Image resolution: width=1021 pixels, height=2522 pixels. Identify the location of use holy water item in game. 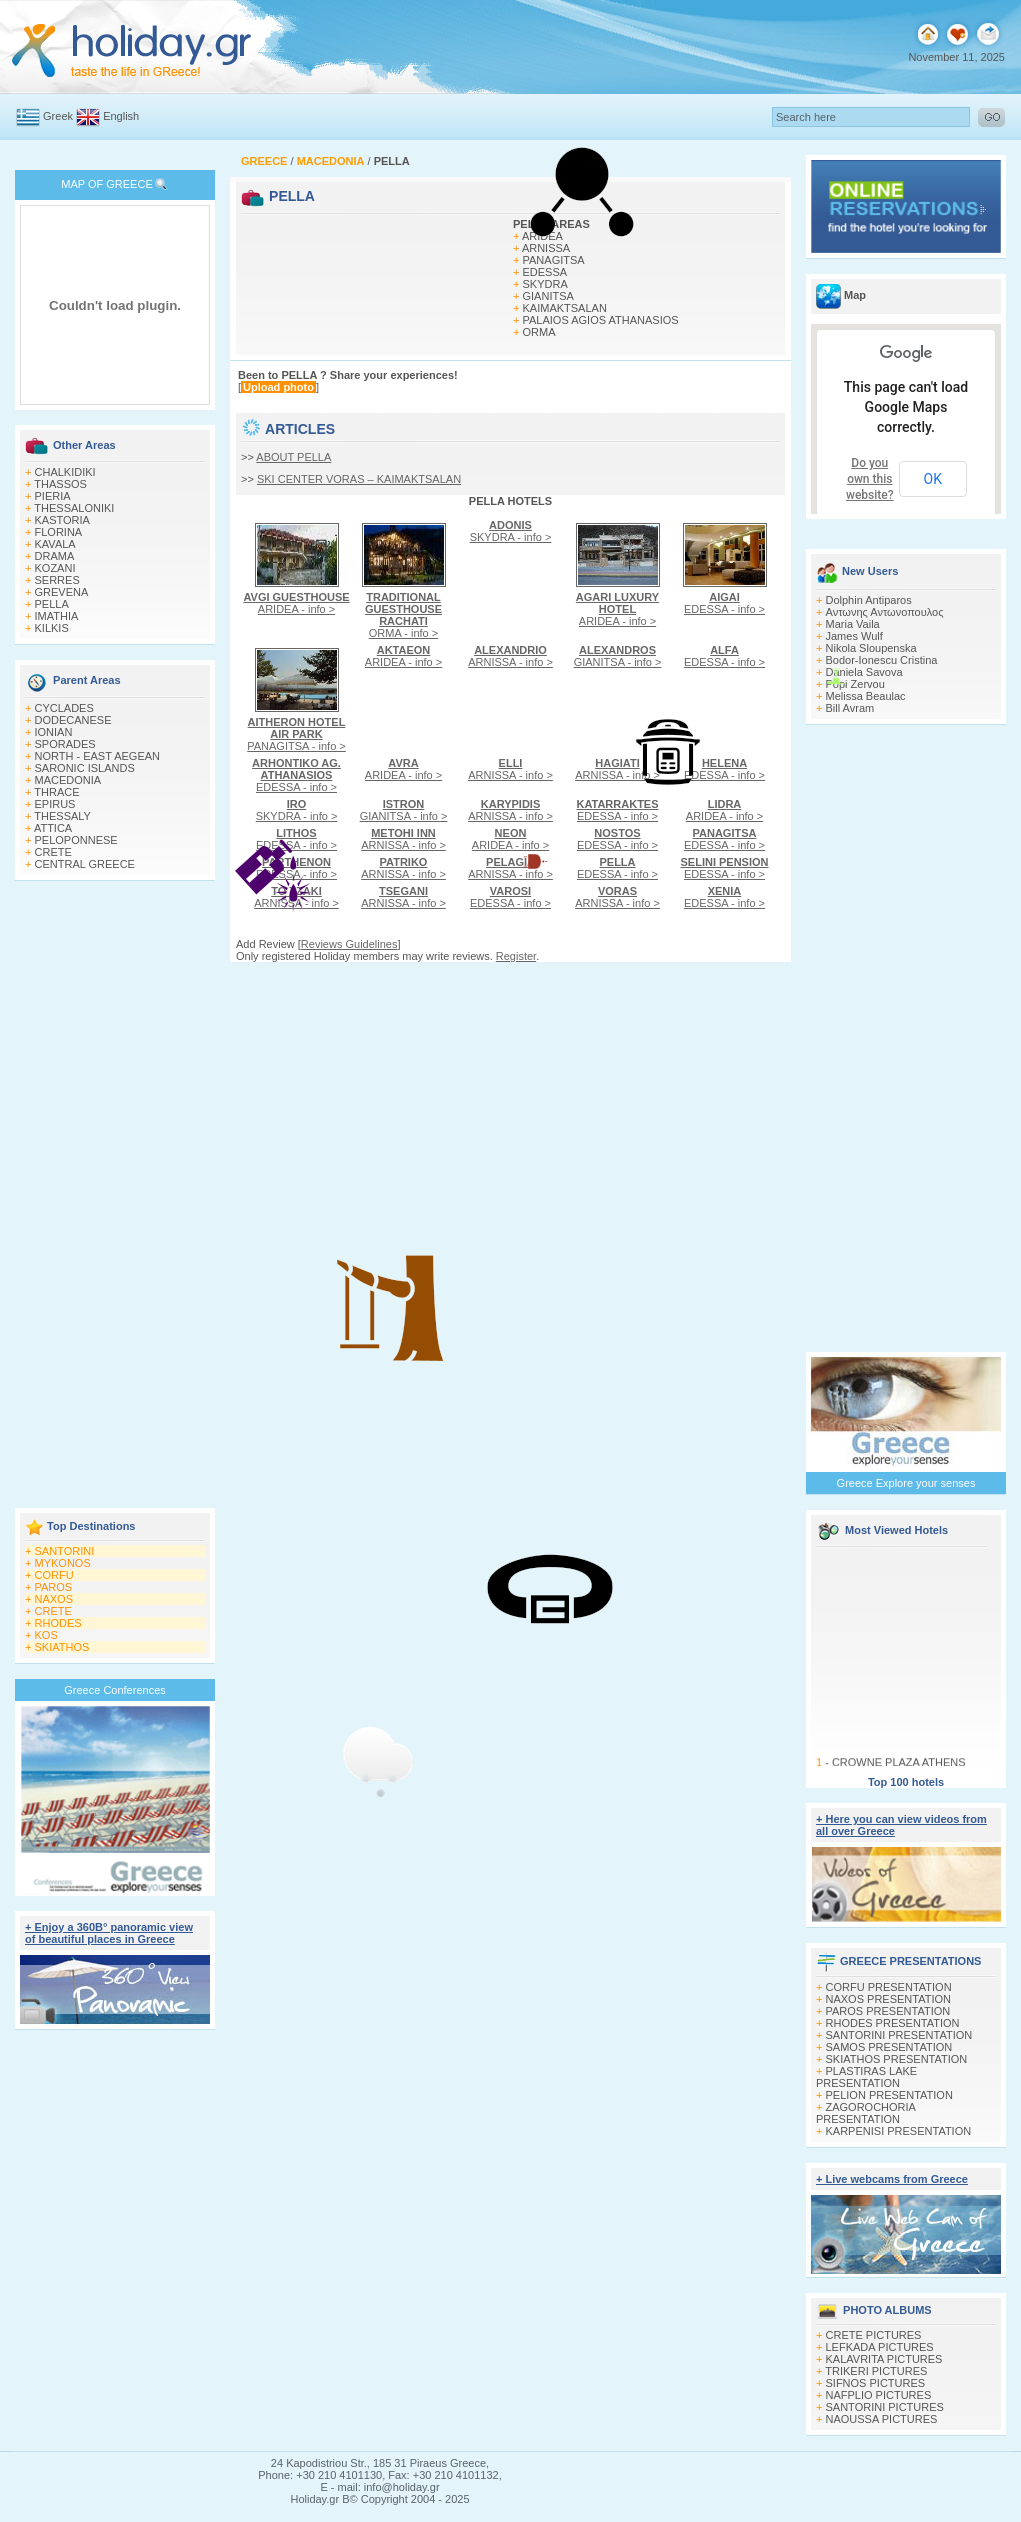
(274, 876).